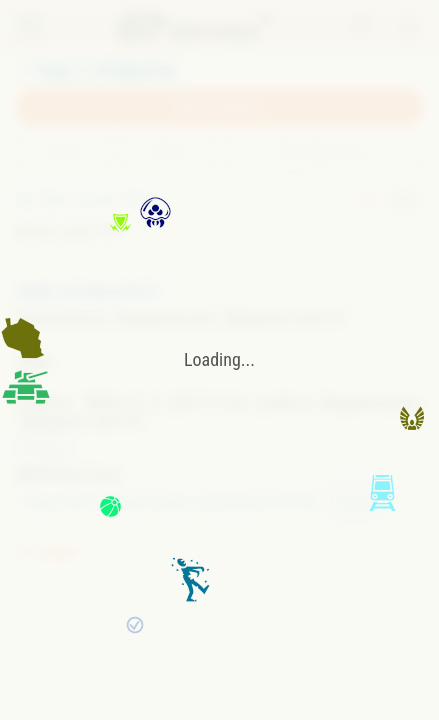  I want to click on access beach or summer-themed games, so click(110, 506).